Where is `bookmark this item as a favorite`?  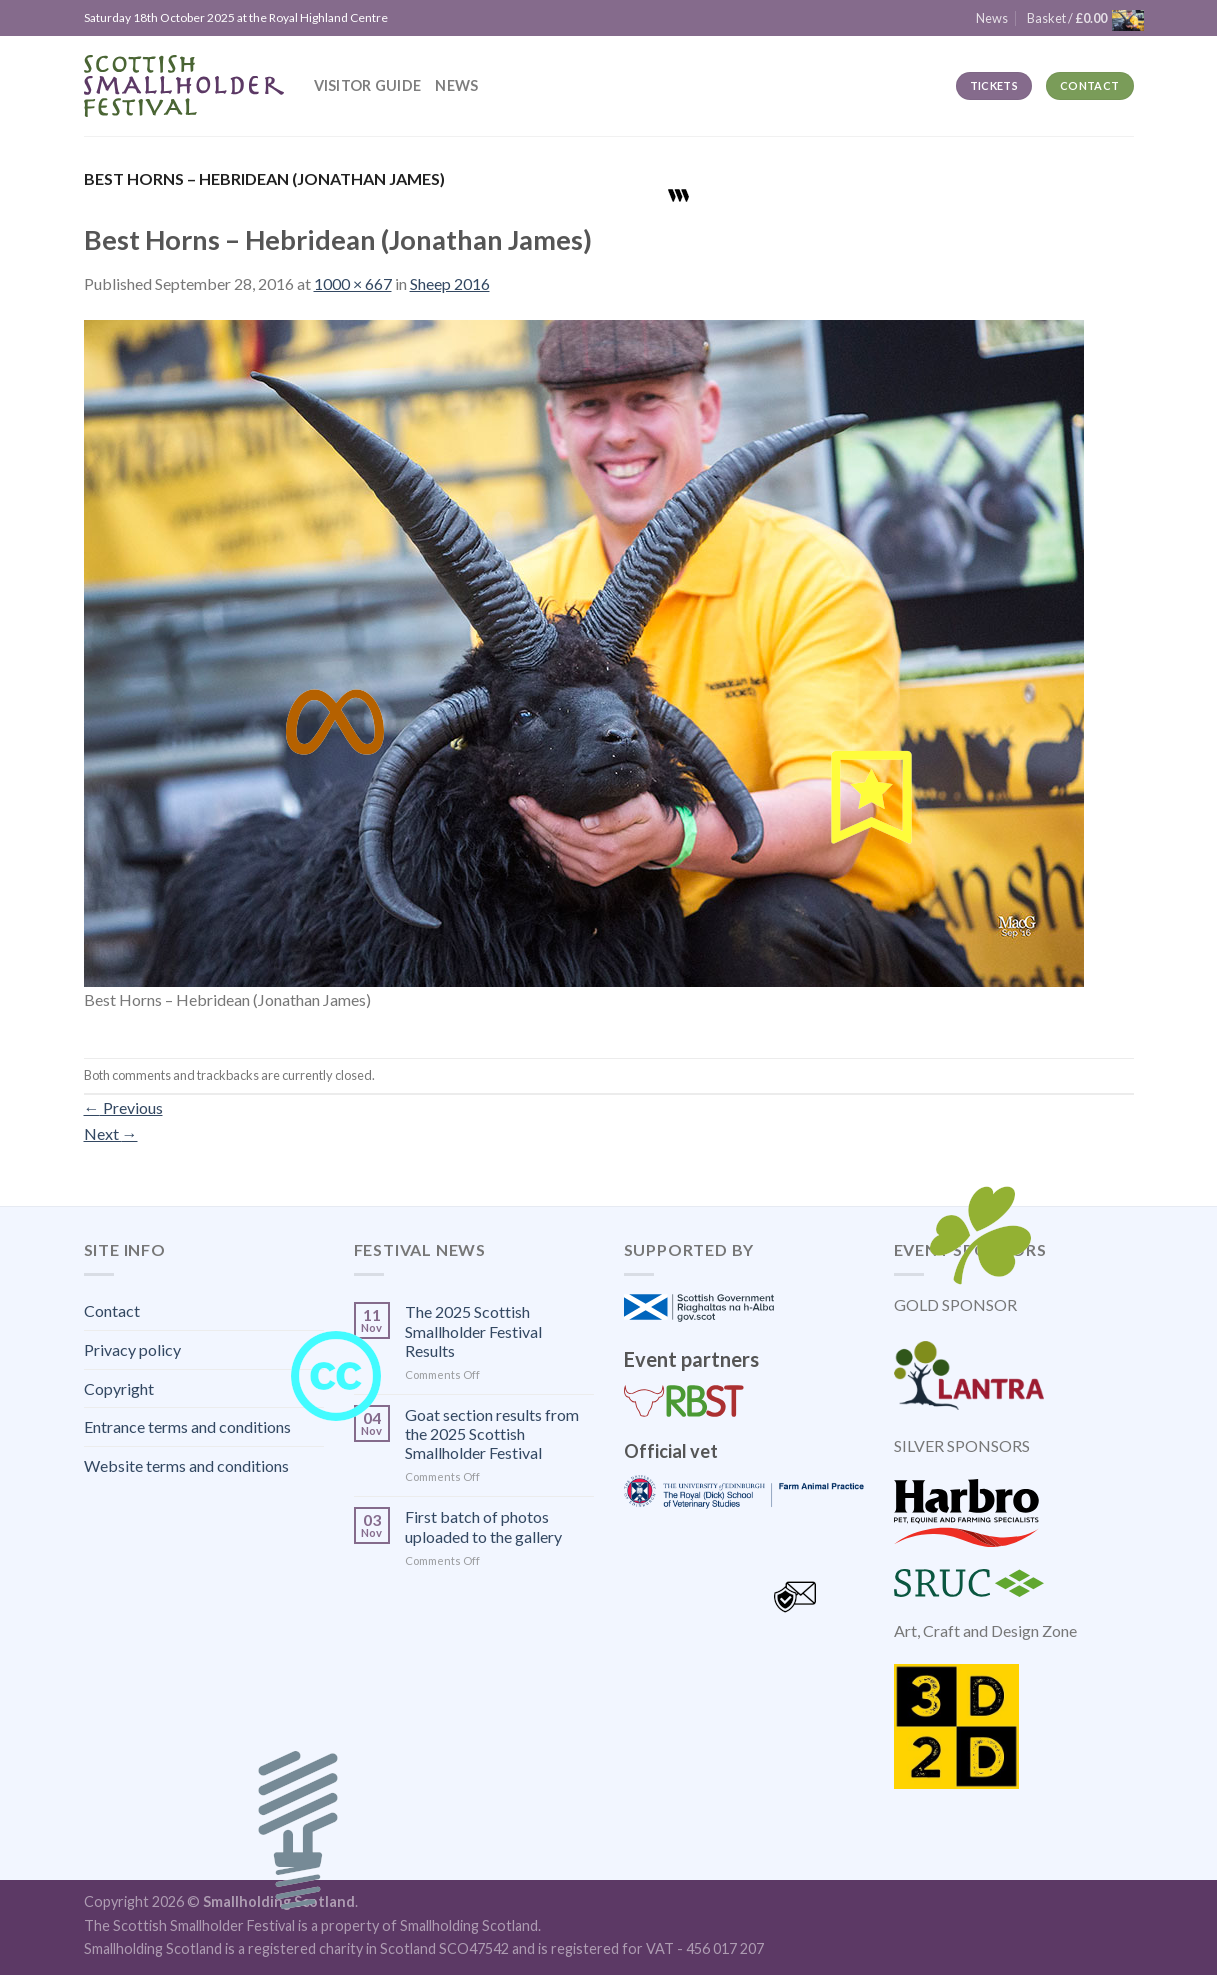
bookmark this item as a favorite is located at coordinates (871, 795).